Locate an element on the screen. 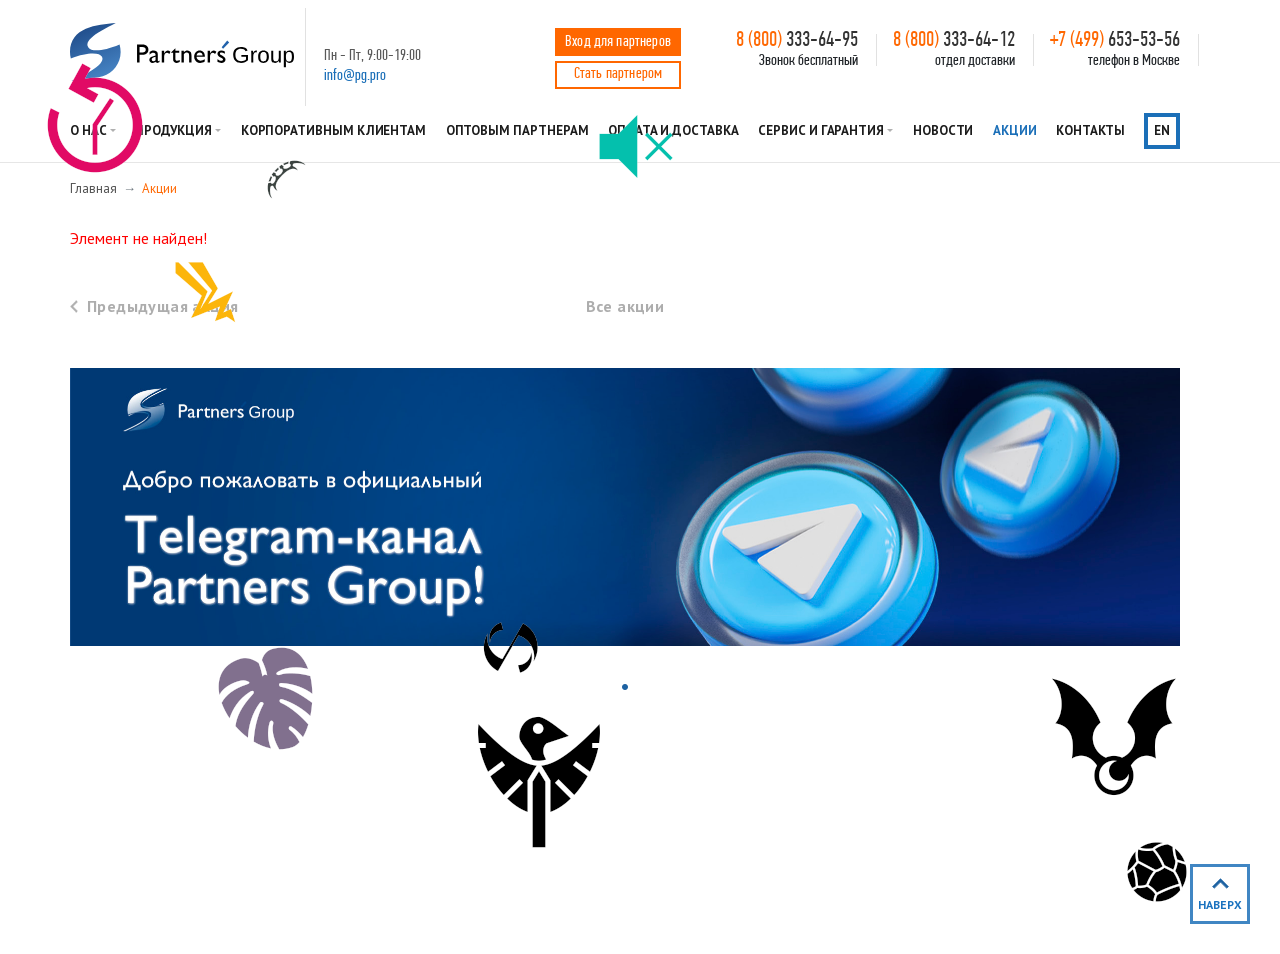  activate focus mode or concentration boost is located at coordinates (205, 292).